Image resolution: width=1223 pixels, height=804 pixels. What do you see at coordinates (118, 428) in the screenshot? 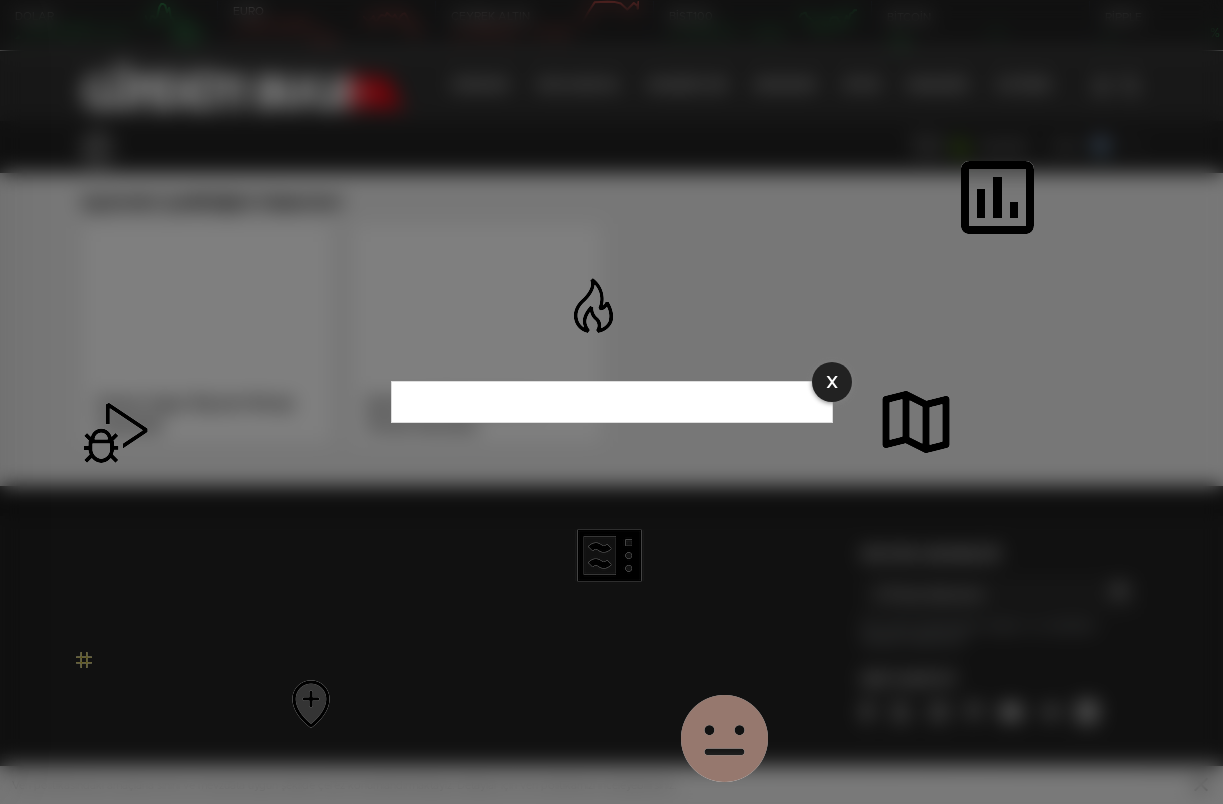
I see `start debugging session` at bounding box center [118, 428].